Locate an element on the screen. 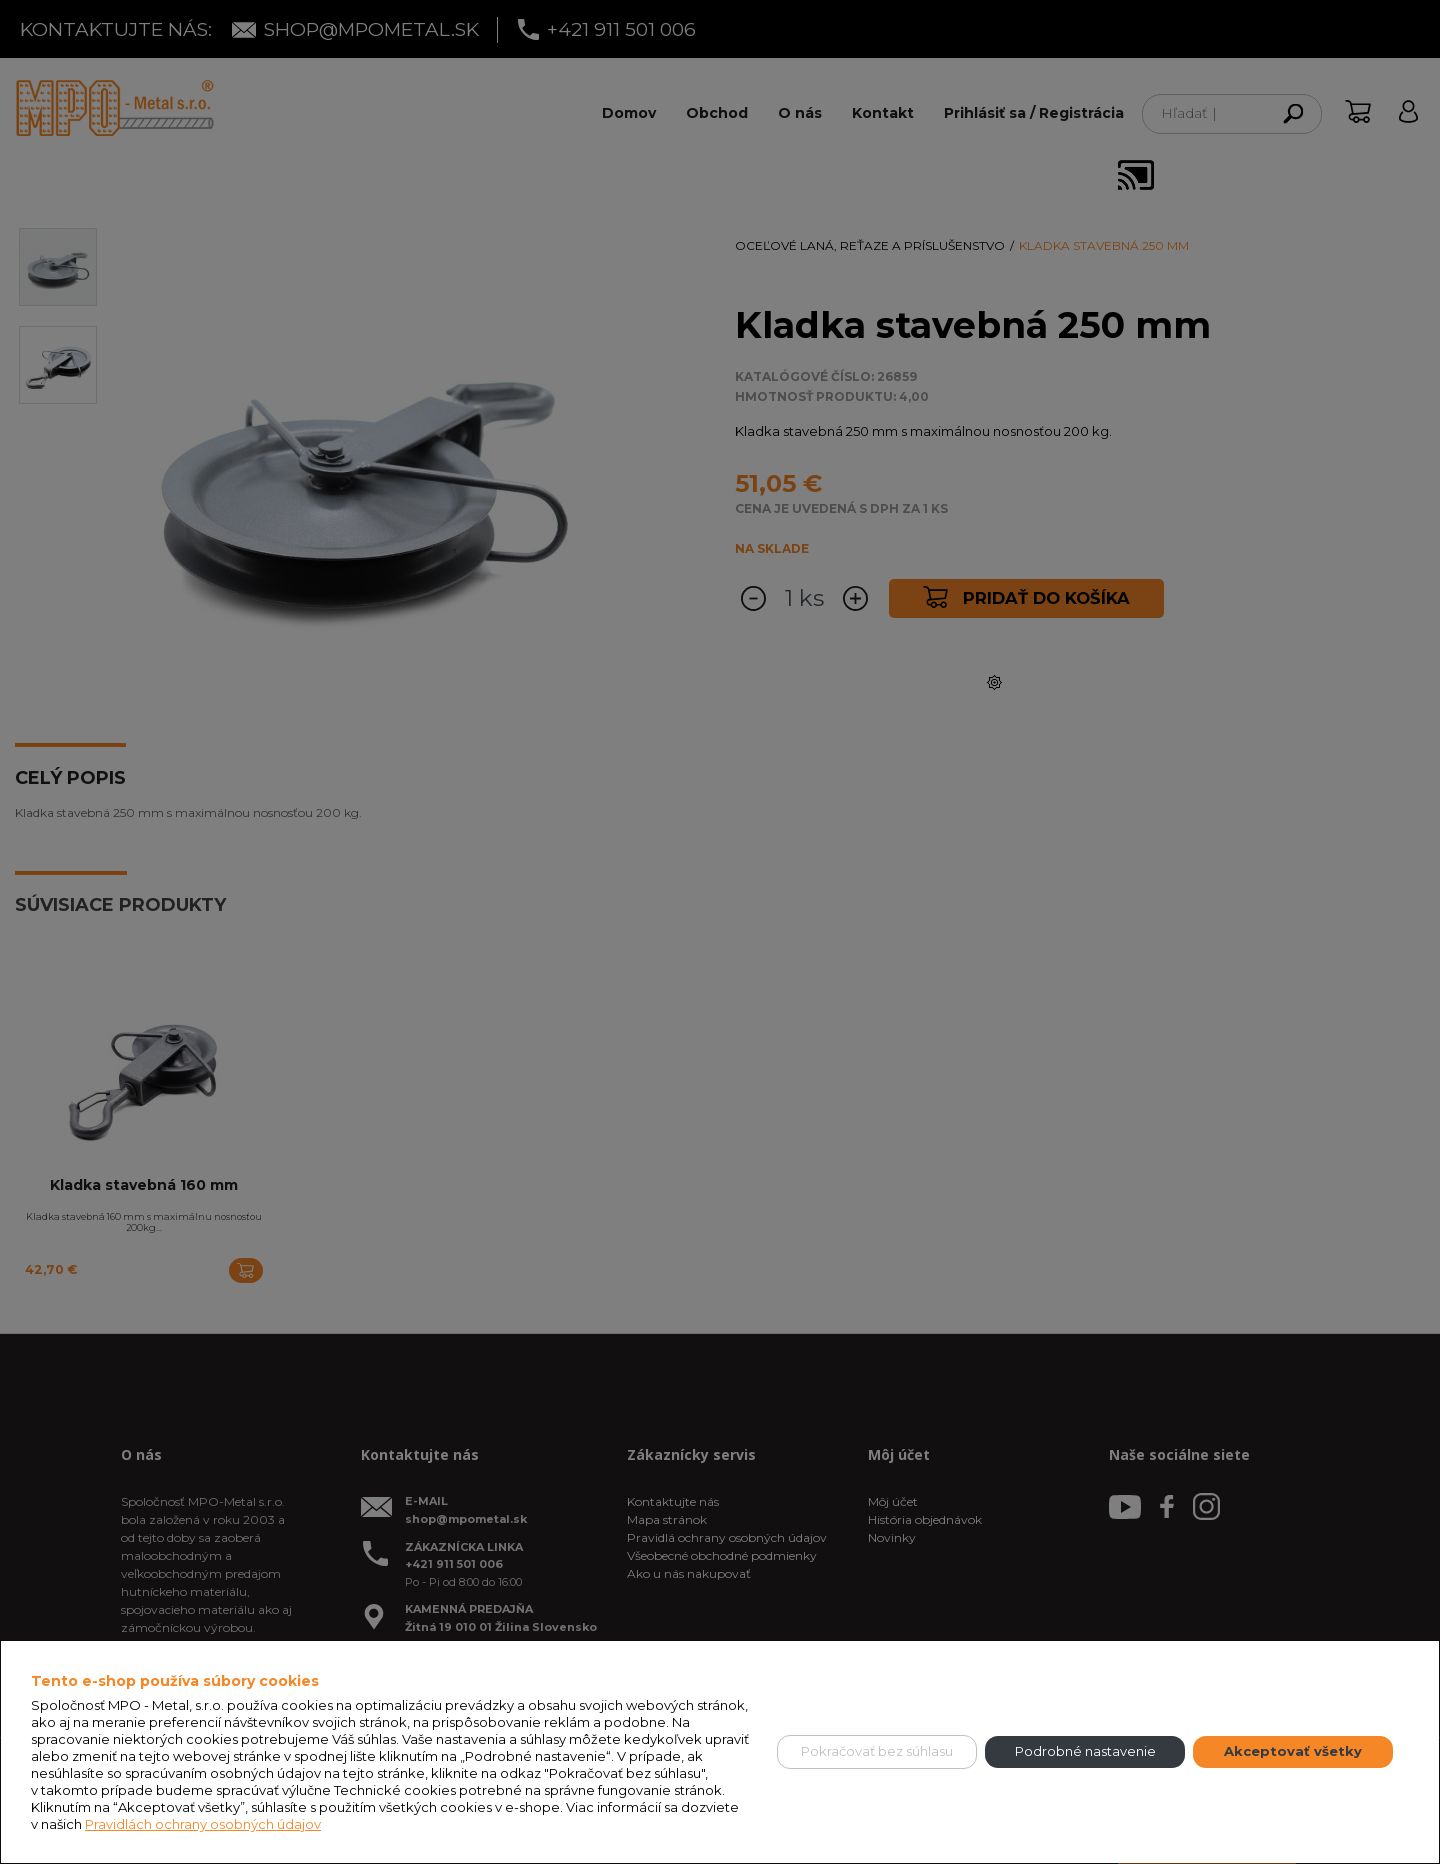 The image size is (1440, 1864). adjust screen brightness is located at coordinates (994, 682).